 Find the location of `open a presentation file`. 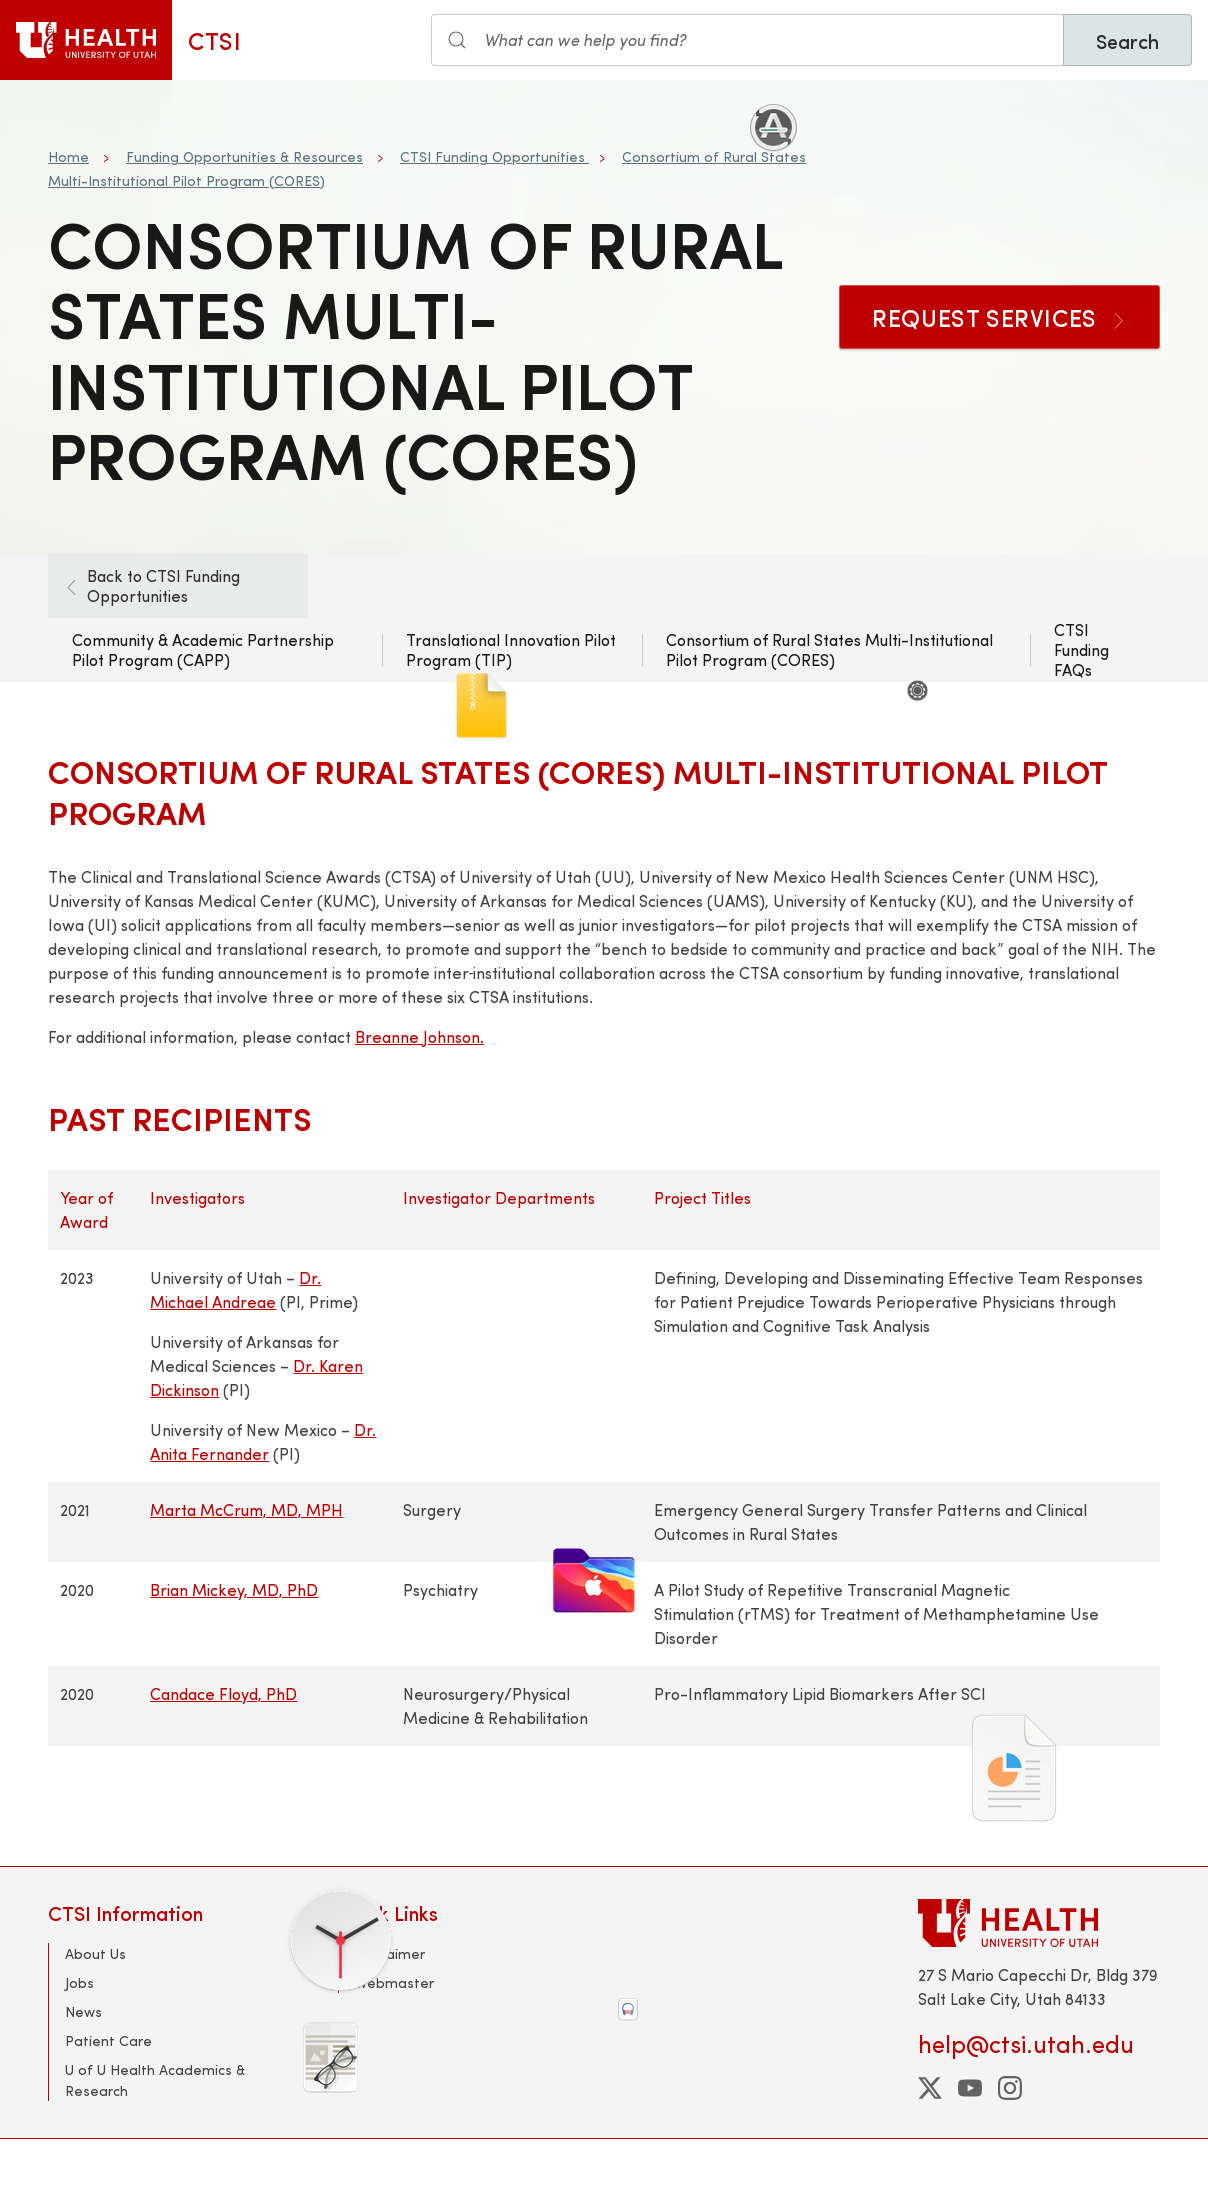

open a presentation file is located at coordinates (1014, 1768).